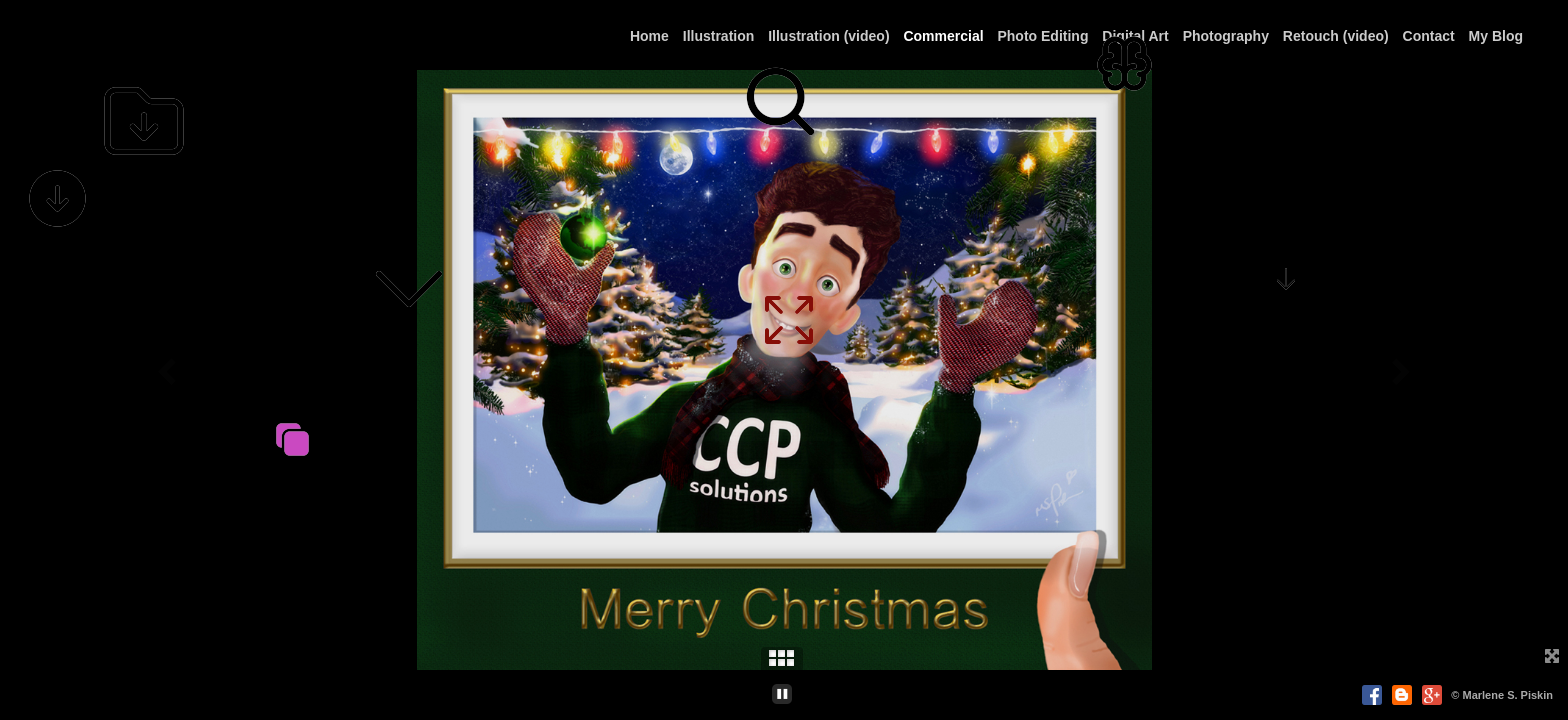 This screenshot has width=1568, height=720. What do you see at coordinates (144, 121) in the screenshot?
I see `download files to folder` at bounding box center [144, 121].